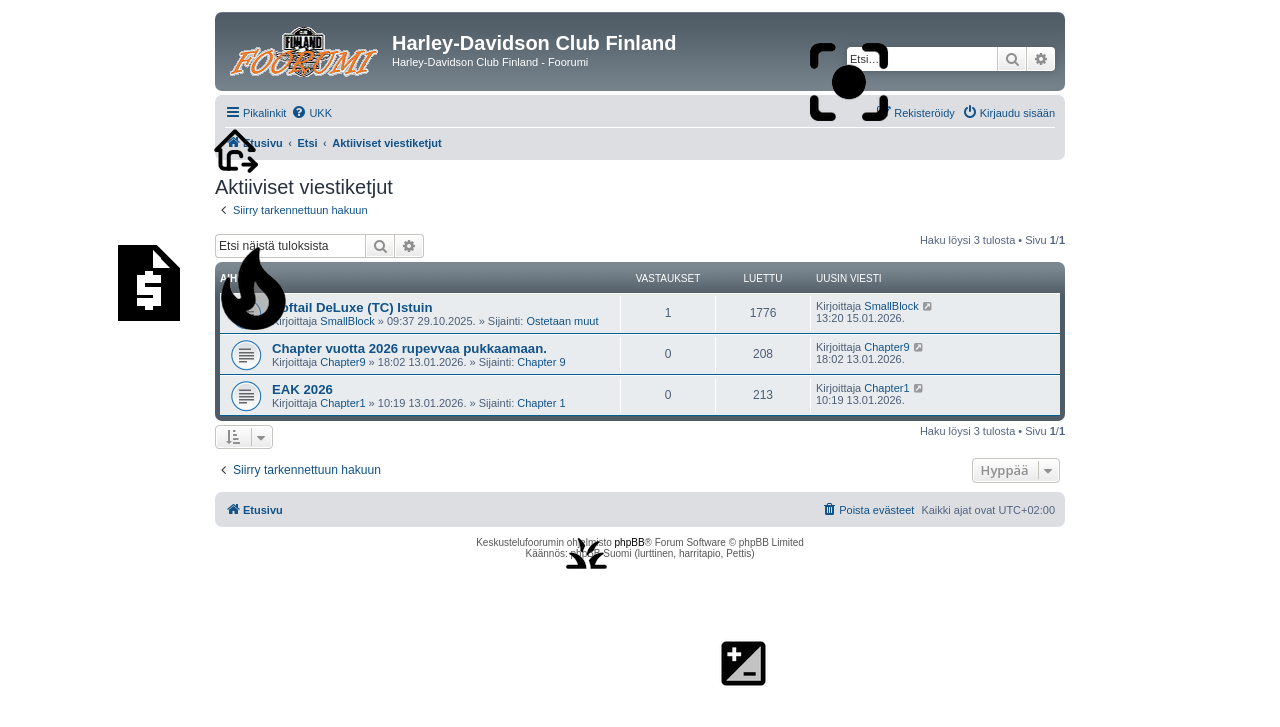  I want to click on locate nearby fire stations, so click(253, 289).